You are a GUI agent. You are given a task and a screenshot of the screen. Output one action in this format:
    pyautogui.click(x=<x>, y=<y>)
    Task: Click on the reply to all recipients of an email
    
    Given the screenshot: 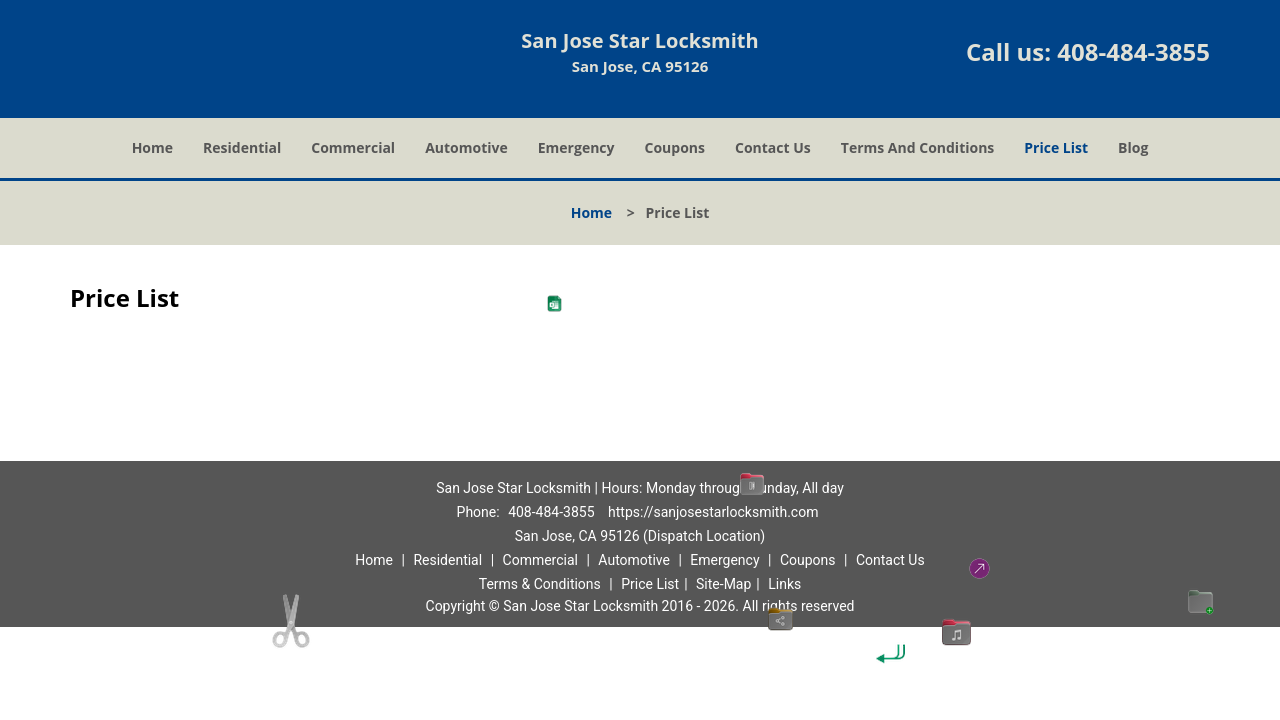 What is the action you would take?
    pyautogui.click(x=890, y=652)
    